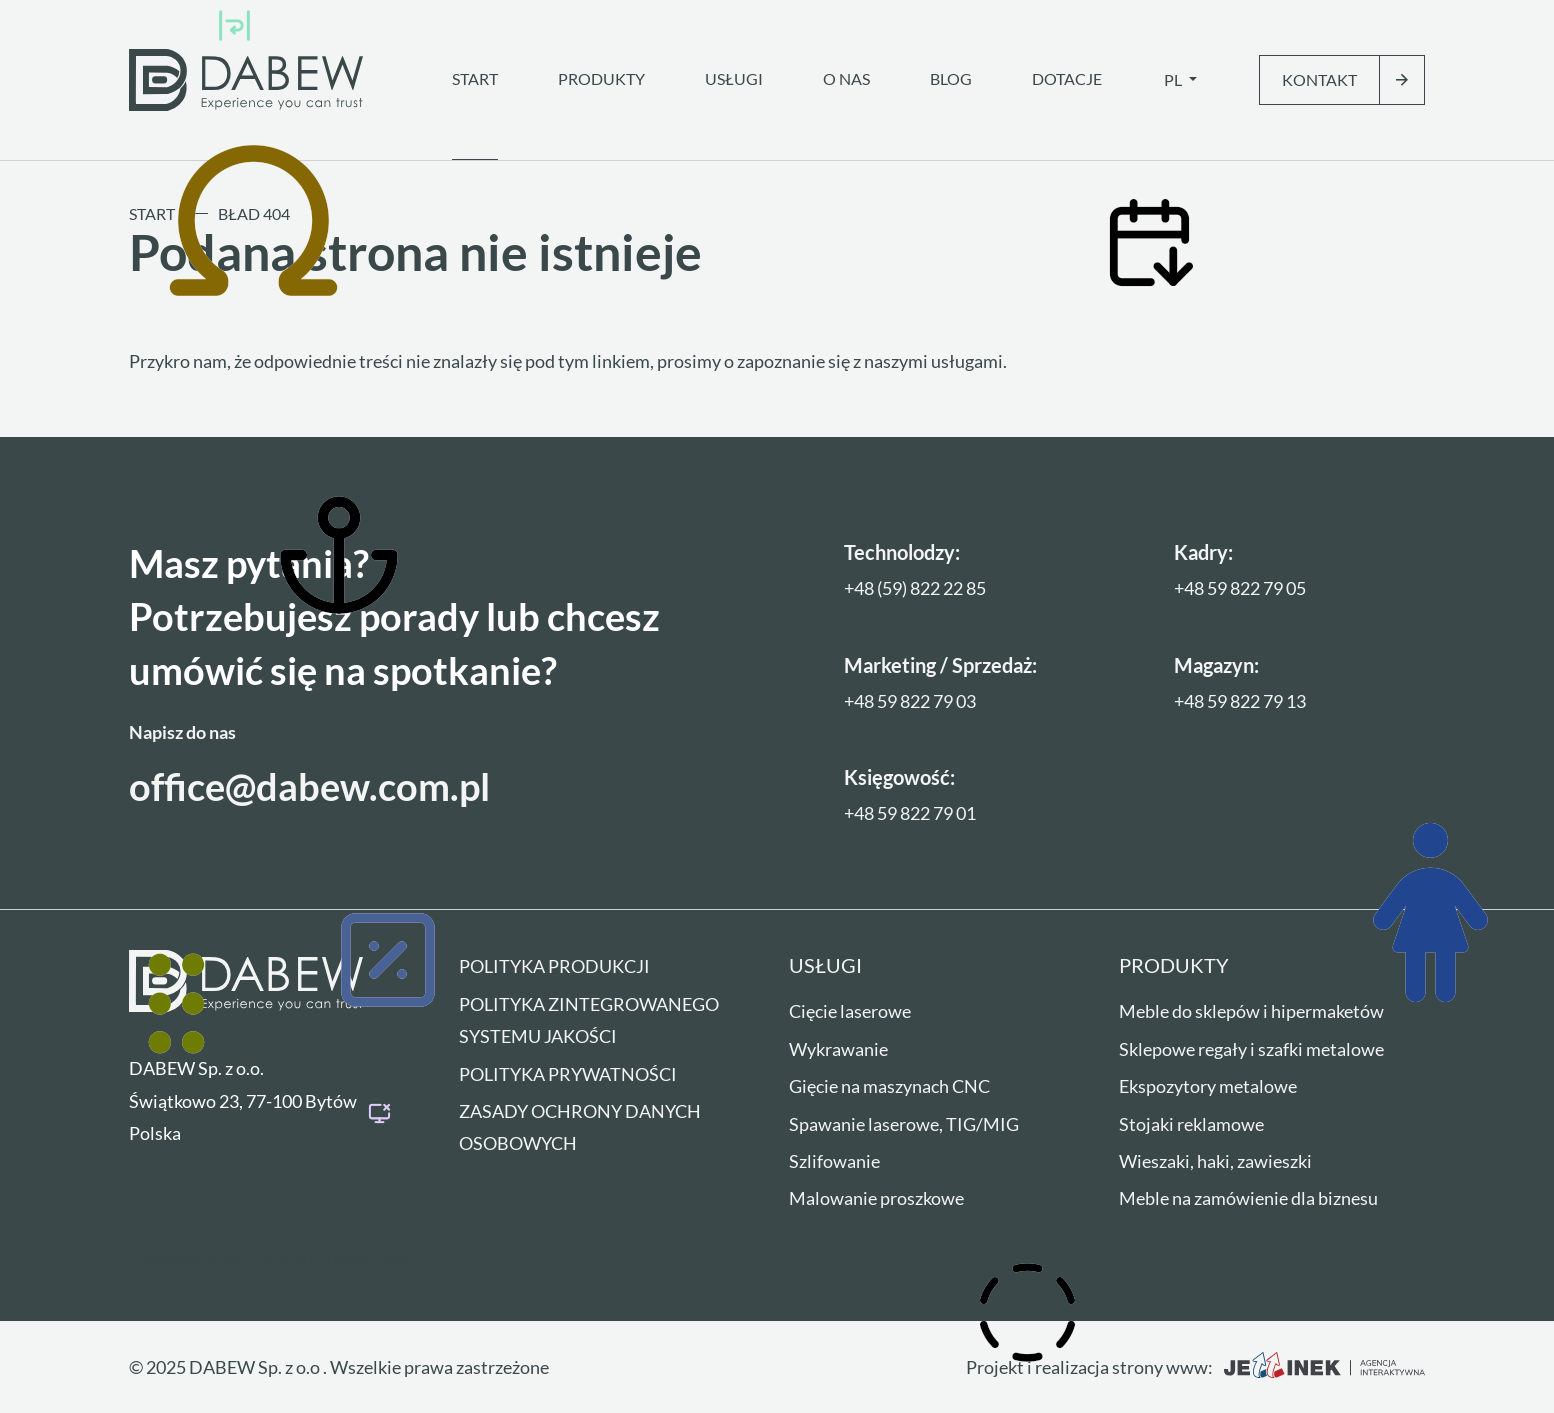 Image resolution: width=1554 pixels, height=1413 pixels. What do you see at coordinates (1430, 912) in the screenshot?
I see `women's restroom indicator` at bounding box center [1430, 912].